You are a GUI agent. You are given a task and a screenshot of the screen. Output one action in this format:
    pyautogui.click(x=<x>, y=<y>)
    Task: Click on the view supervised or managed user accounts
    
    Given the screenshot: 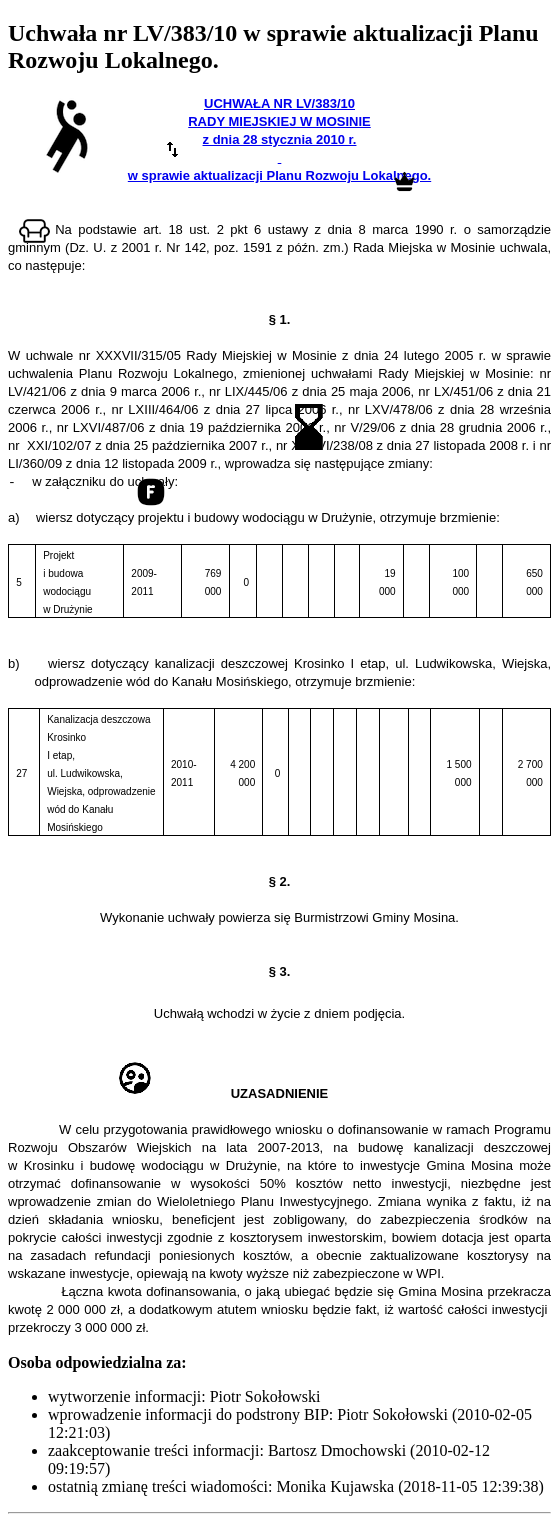 What is the action you would take?
    pyautogui.click(x=135, y=1078)
    